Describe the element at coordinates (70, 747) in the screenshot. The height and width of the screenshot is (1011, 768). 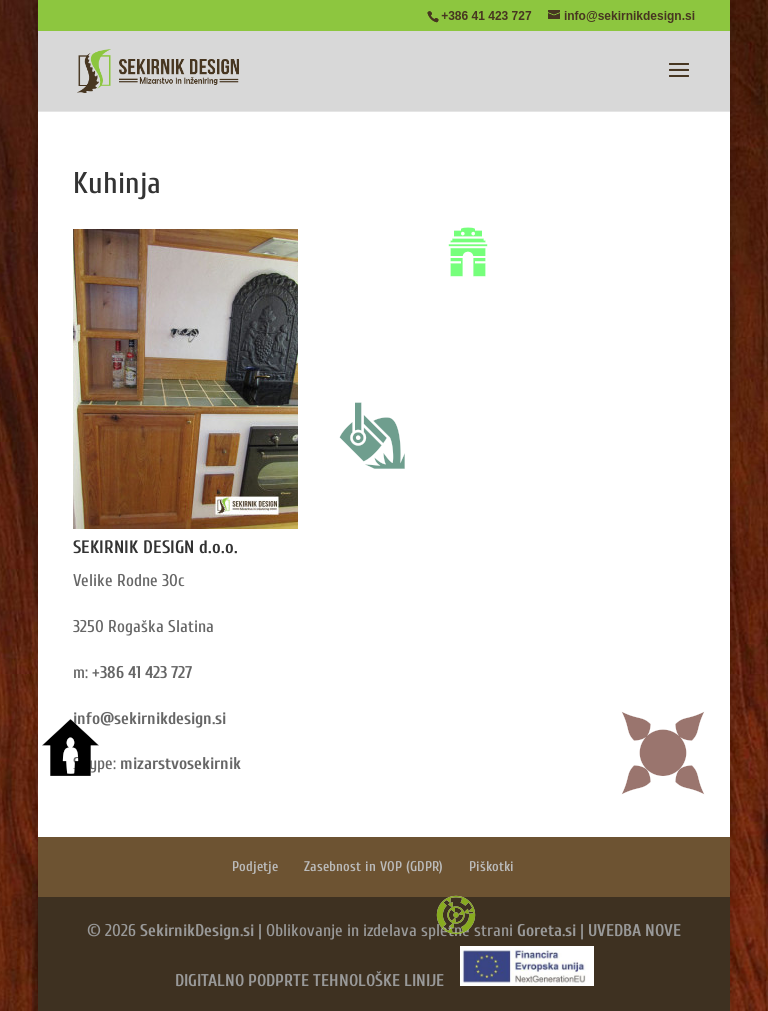
I see `view player home base or headquarters` at that location.